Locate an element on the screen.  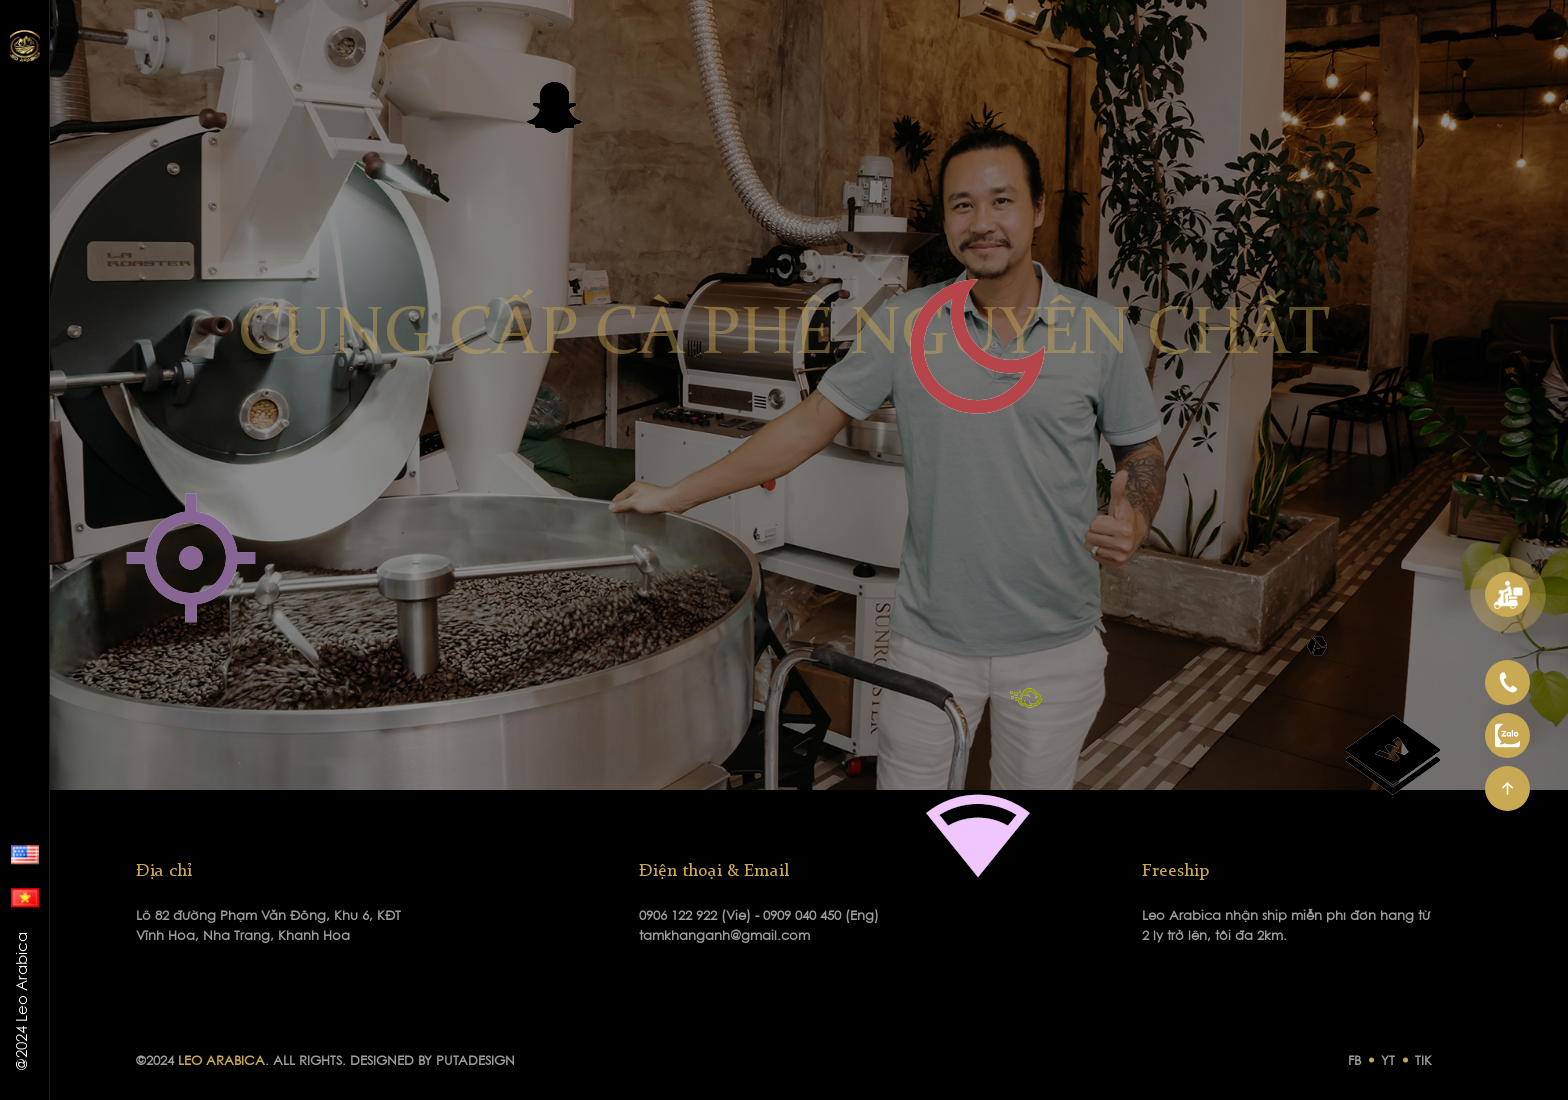
focus on a specific area or element is located at coordinates (191, 558).